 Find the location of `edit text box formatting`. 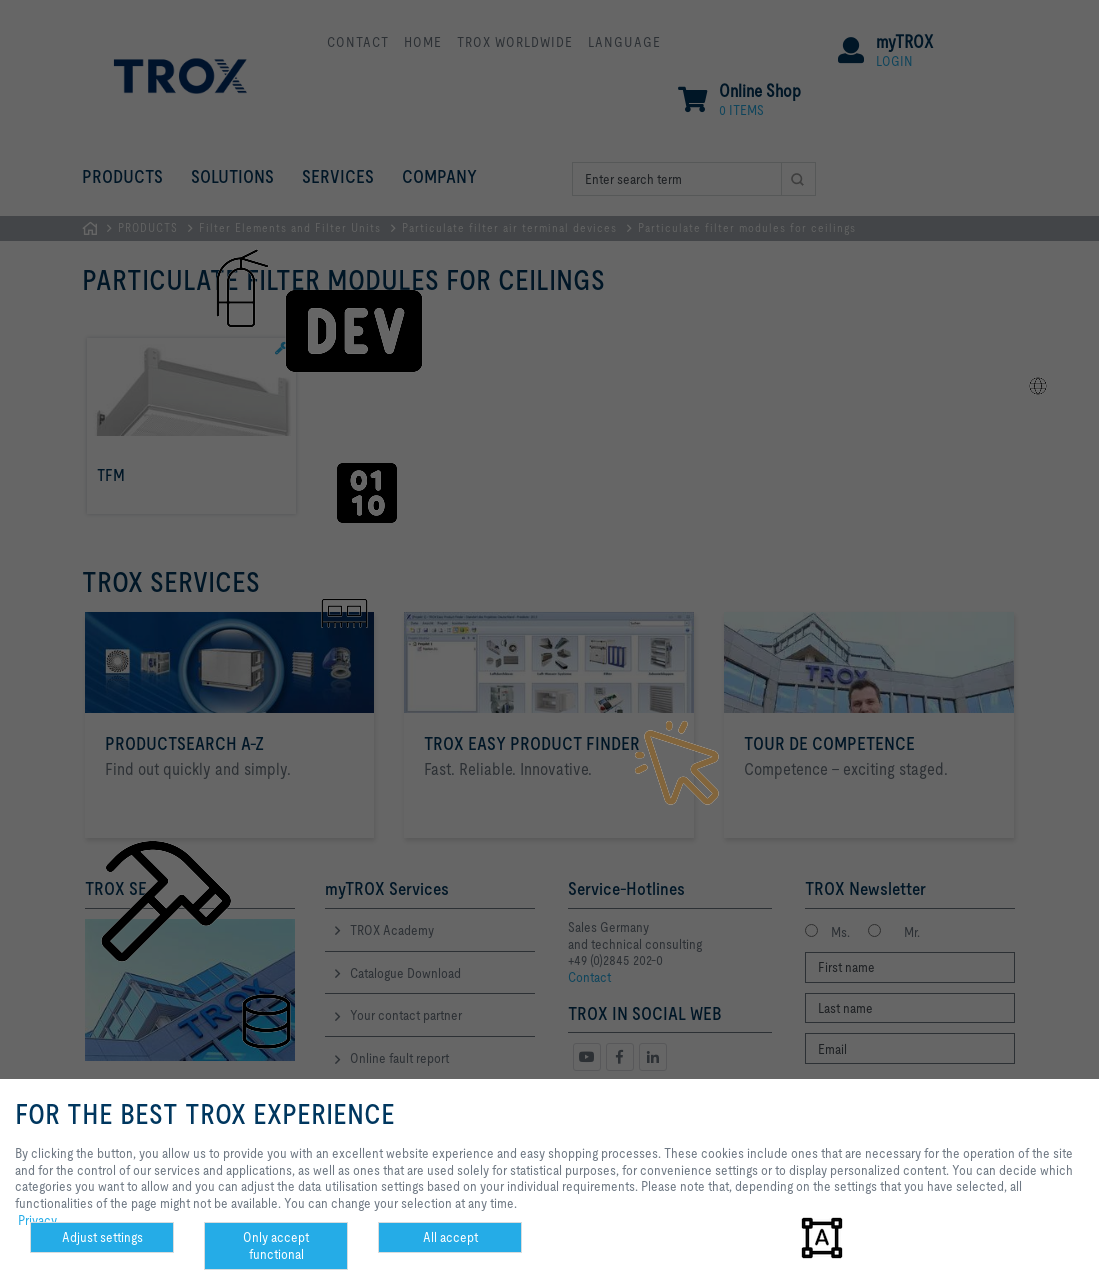

edit text box formatting is located at coordinates (822, 1238).